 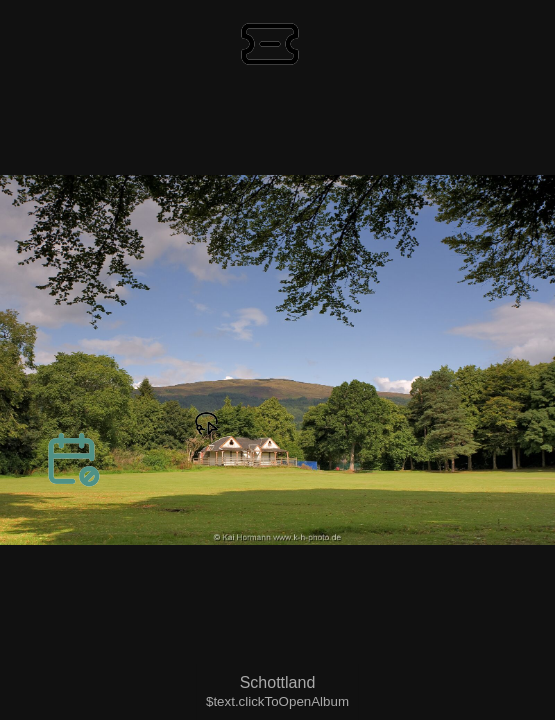 I want to click on freehand selection tool, so click(x=206, y=423).